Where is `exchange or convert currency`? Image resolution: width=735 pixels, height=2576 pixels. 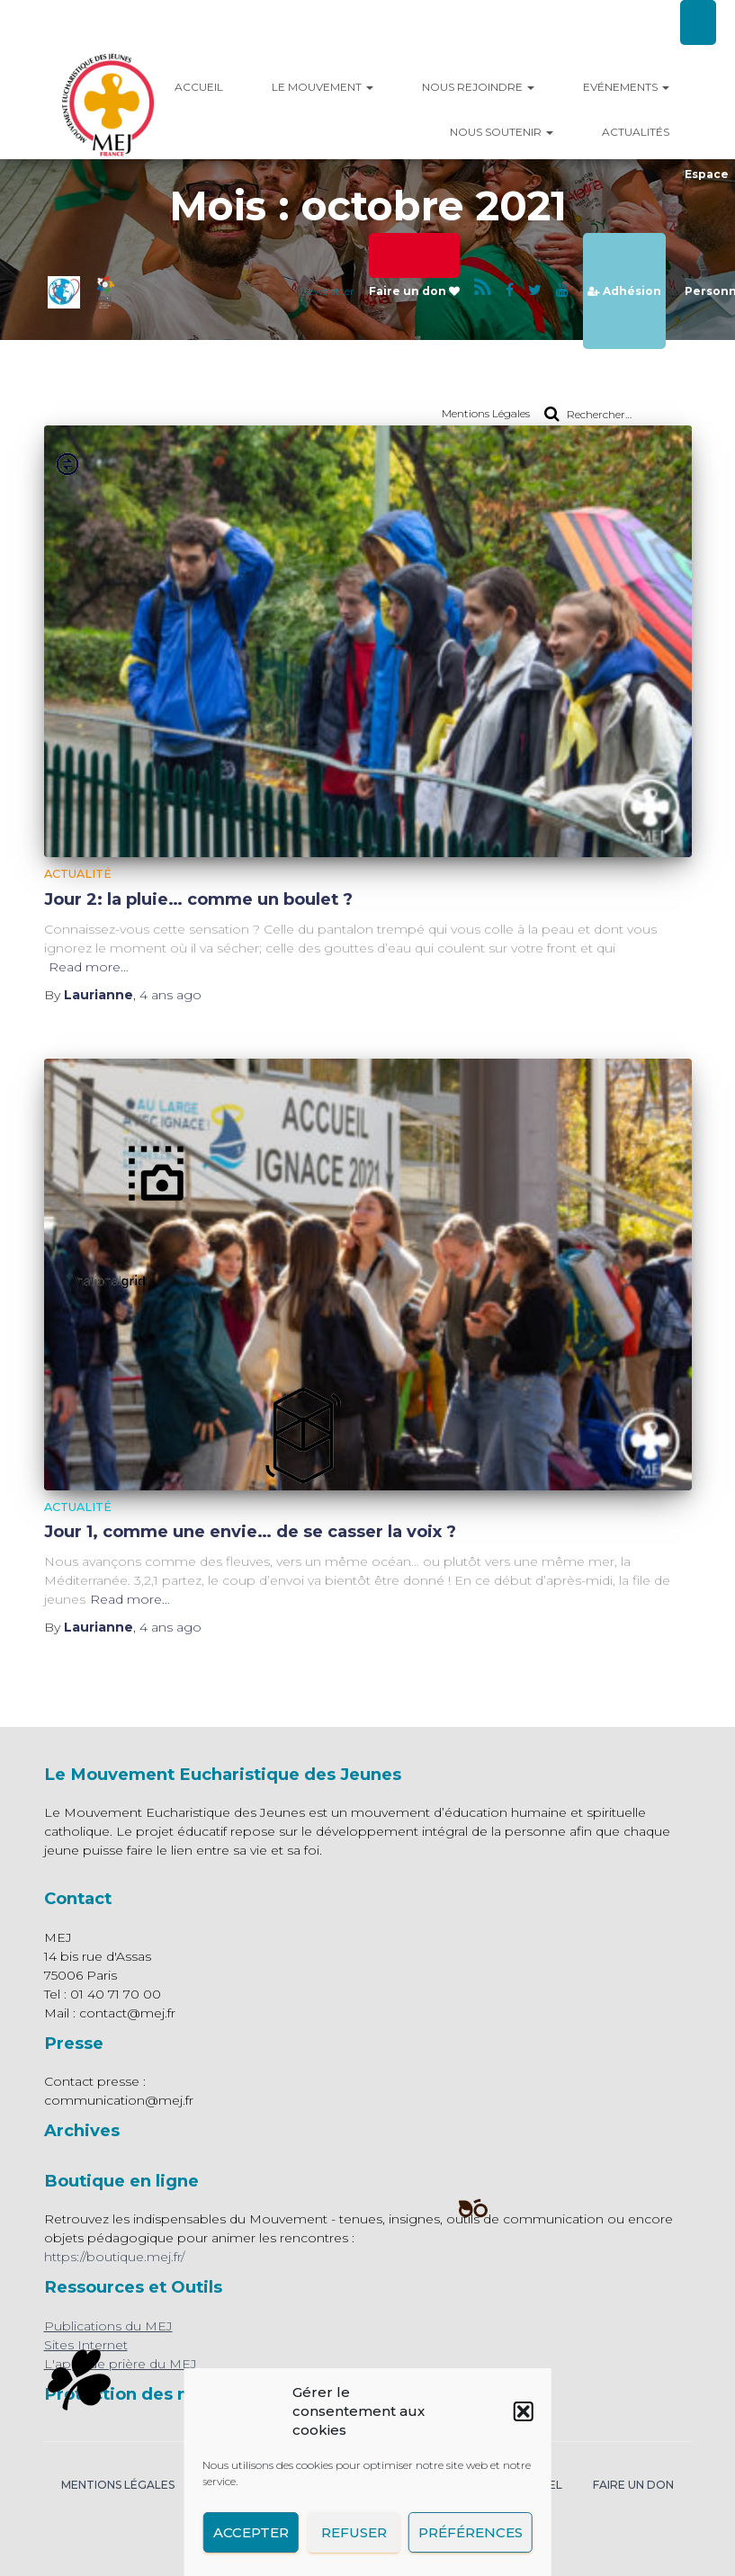
exchange or convert currency is located at coordinates (67, 464).